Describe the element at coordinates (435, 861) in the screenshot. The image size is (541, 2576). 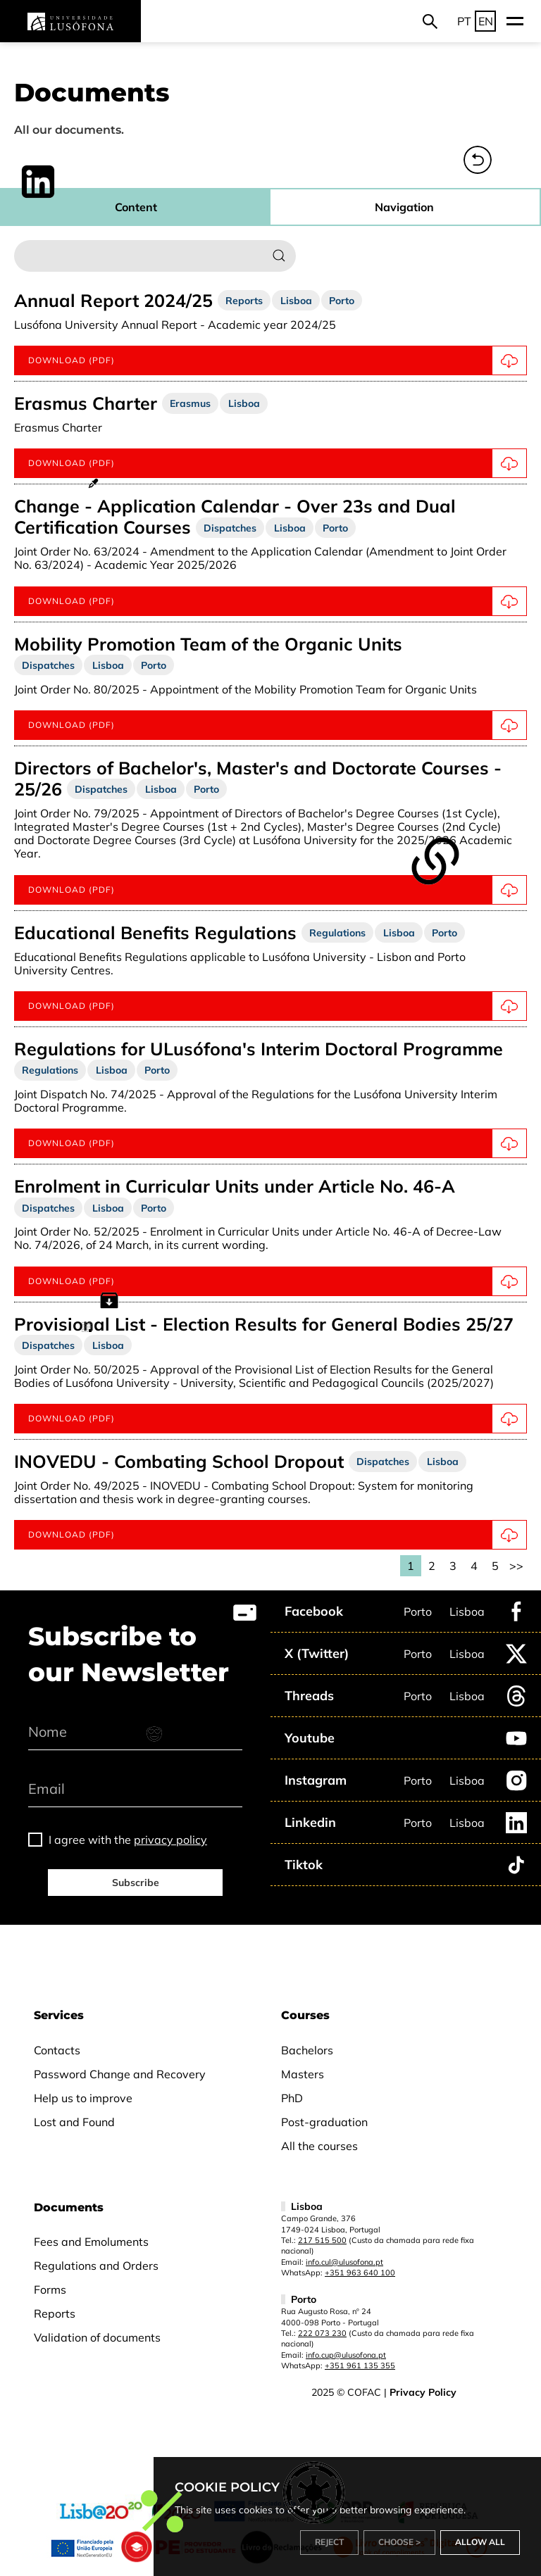
I see `view linked accounts or connections` at that location.